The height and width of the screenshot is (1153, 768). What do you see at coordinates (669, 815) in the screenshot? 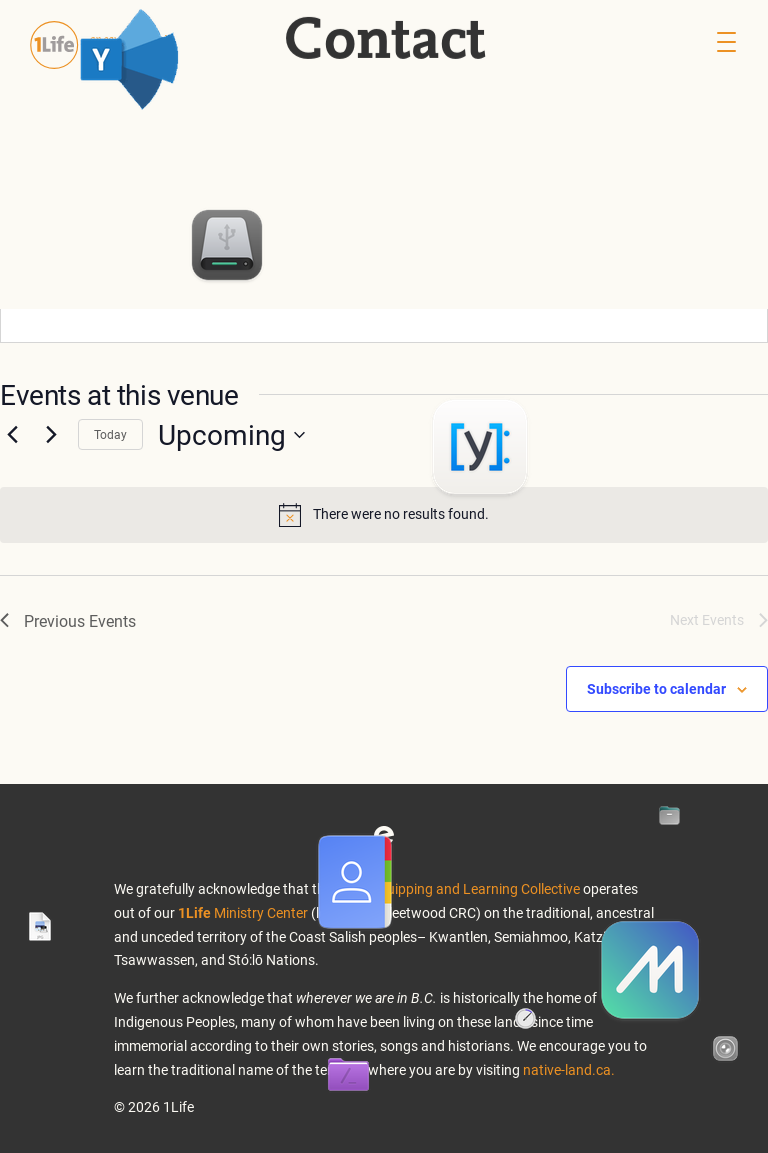
I see `open the file manager application` at bounding box center [669, 815].